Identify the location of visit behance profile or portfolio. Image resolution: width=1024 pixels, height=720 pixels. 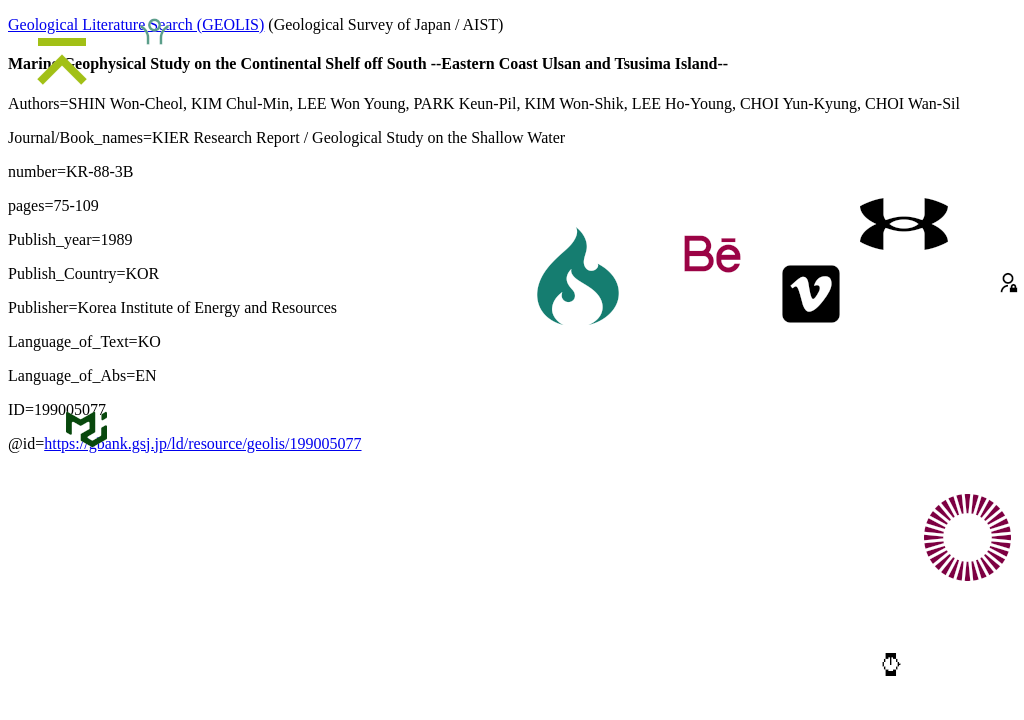
(712, 253).